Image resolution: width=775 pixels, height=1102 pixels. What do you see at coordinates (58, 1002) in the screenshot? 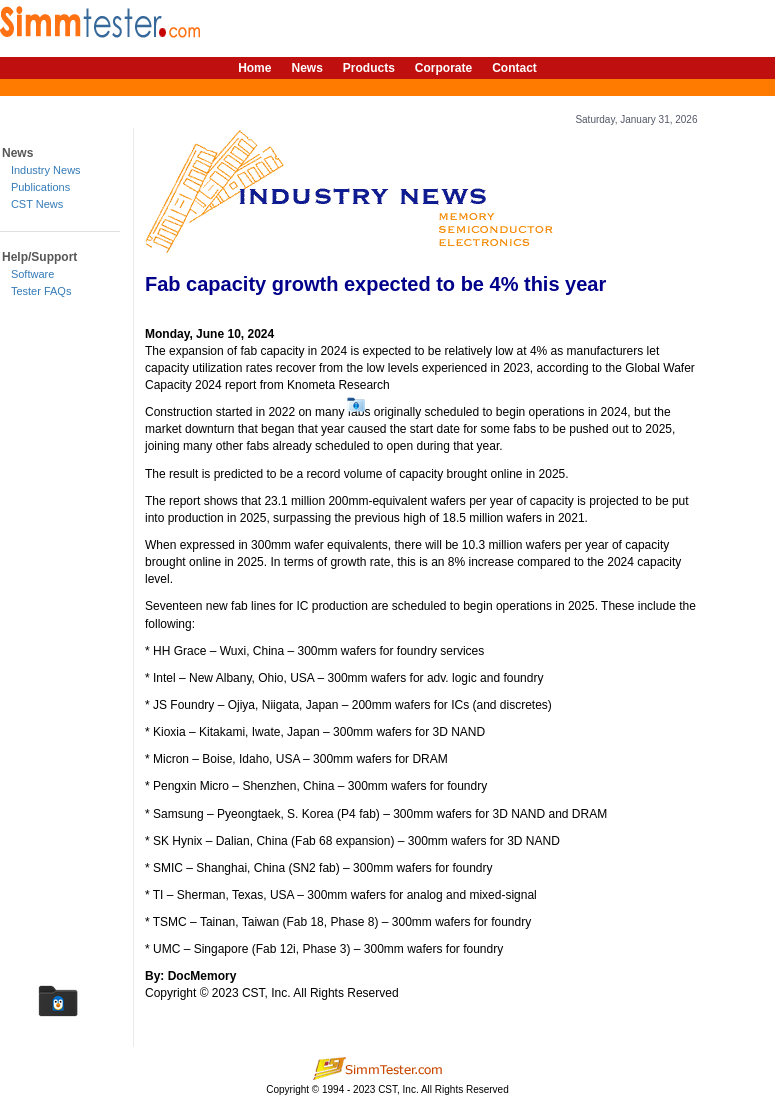
I see `open windows subsystem for linux files` at bounding box center [58, 1002].